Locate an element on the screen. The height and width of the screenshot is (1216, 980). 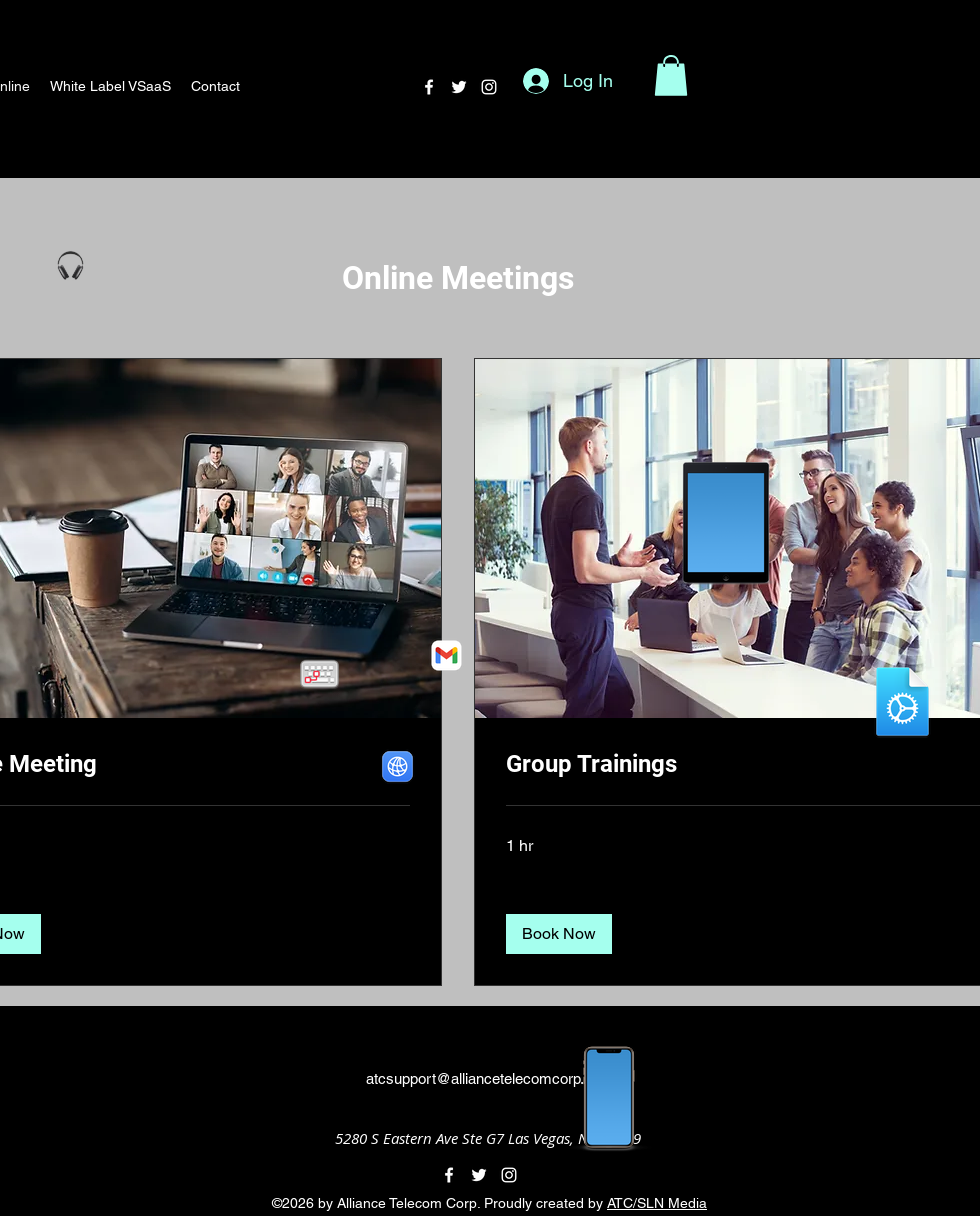
iPad Air device in connected devices list is located at coordinates (726, 522).